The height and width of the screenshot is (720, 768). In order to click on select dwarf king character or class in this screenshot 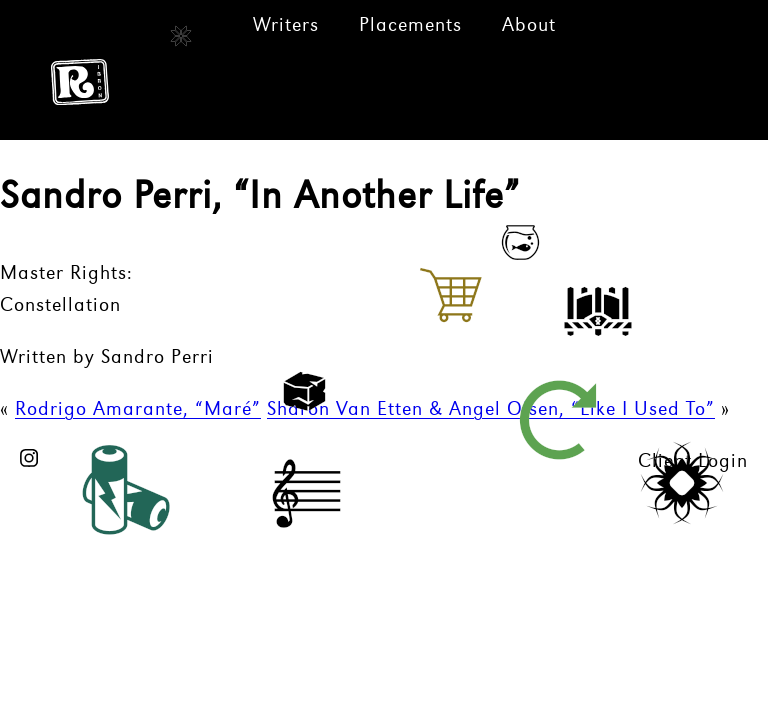, I will do `click(598, 310)`.